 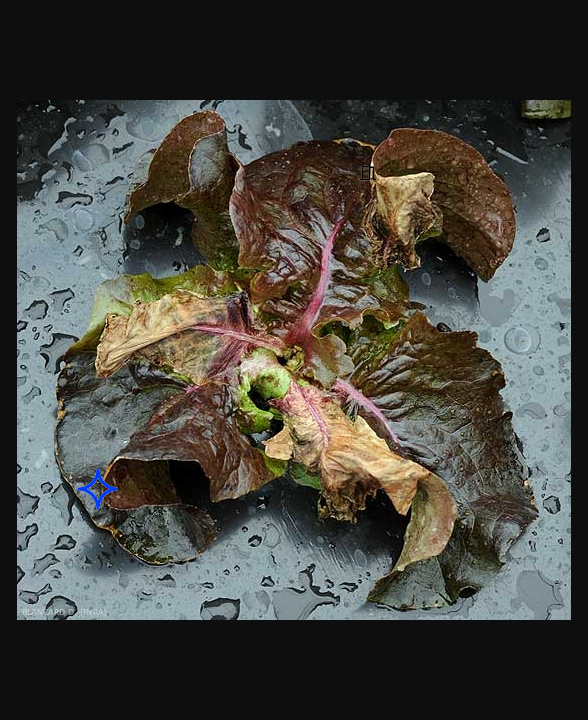 I want to click on open Google Gemini AI assistant, so click(x=98, y=489).